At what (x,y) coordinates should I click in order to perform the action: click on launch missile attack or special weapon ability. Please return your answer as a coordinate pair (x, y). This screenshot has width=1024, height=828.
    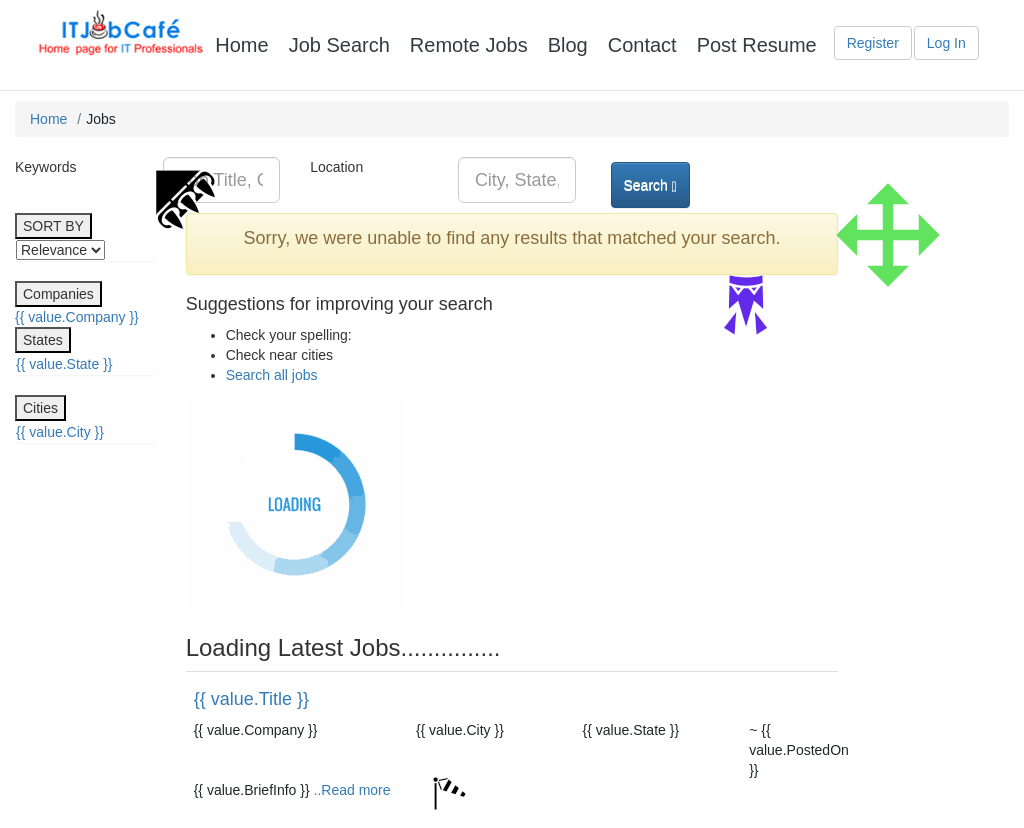
    Looking at the image, I should click on (186, 200).